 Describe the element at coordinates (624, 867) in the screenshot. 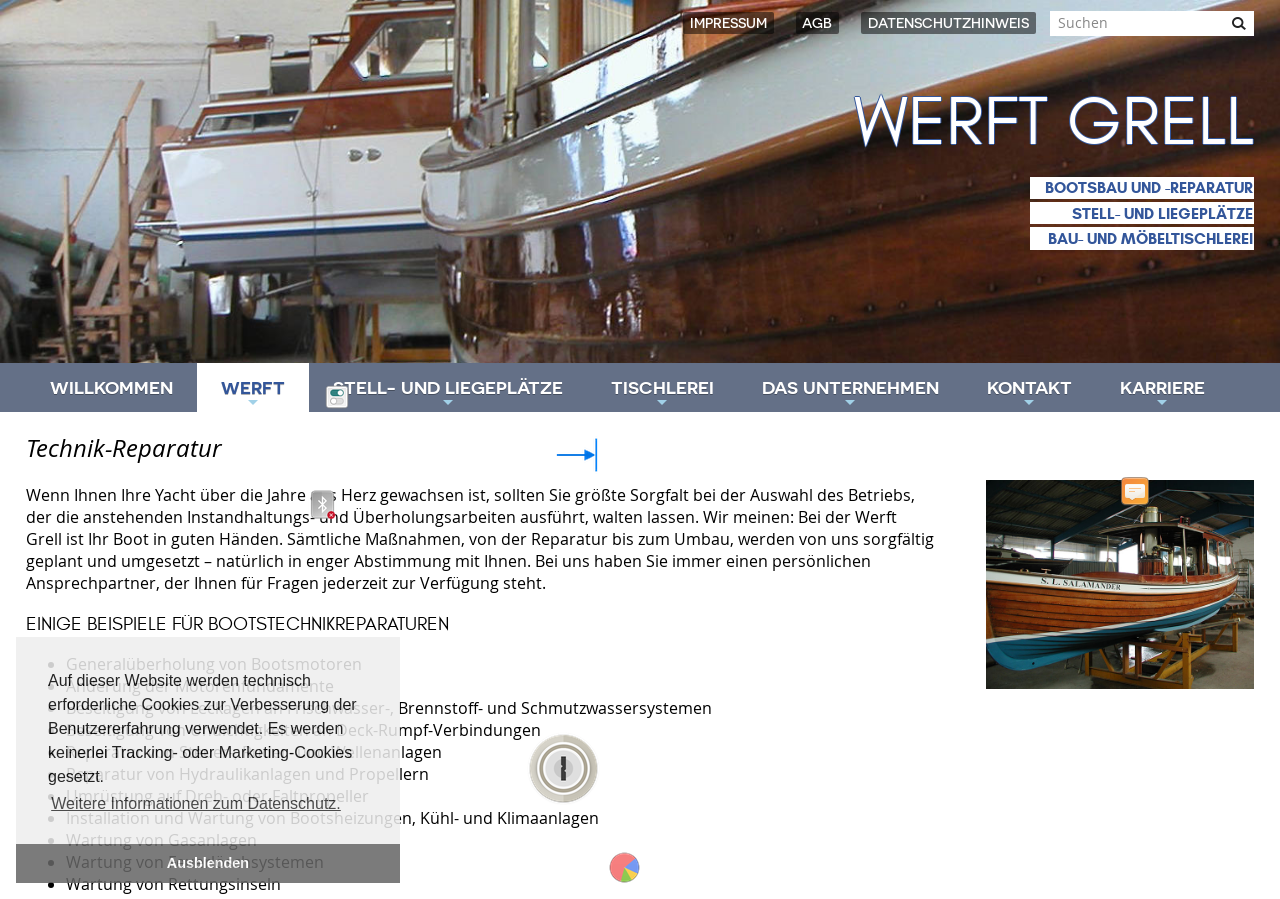

I see `open disk usage analyzer app` at that location.